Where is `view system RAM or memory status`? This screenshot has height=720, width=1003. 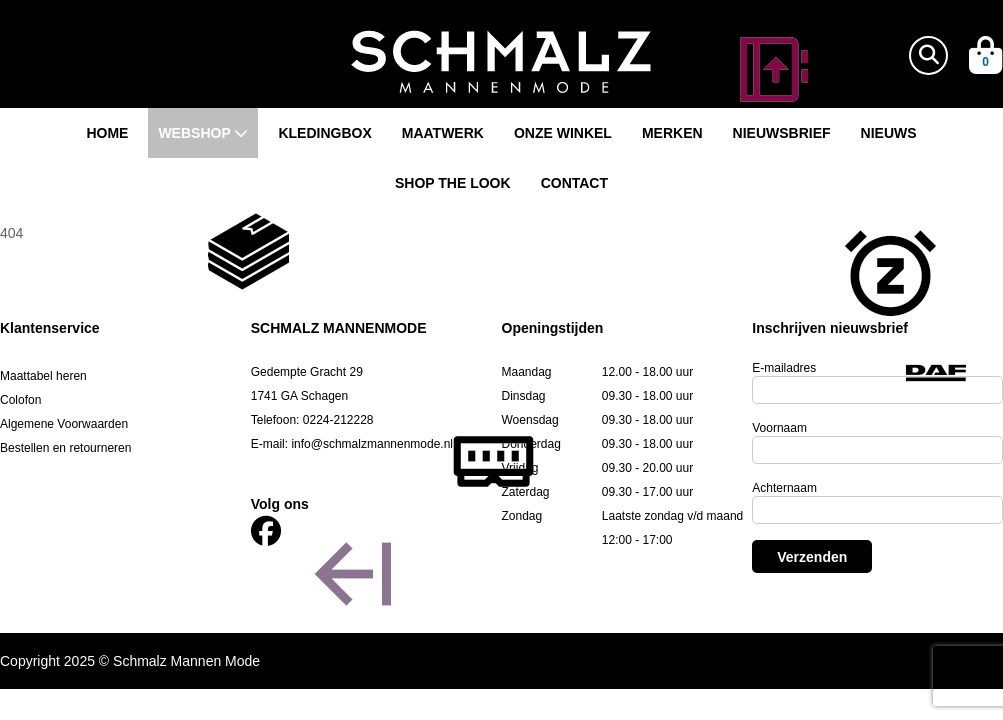 view system RAM or memory status is located at coordinates (493, 461).